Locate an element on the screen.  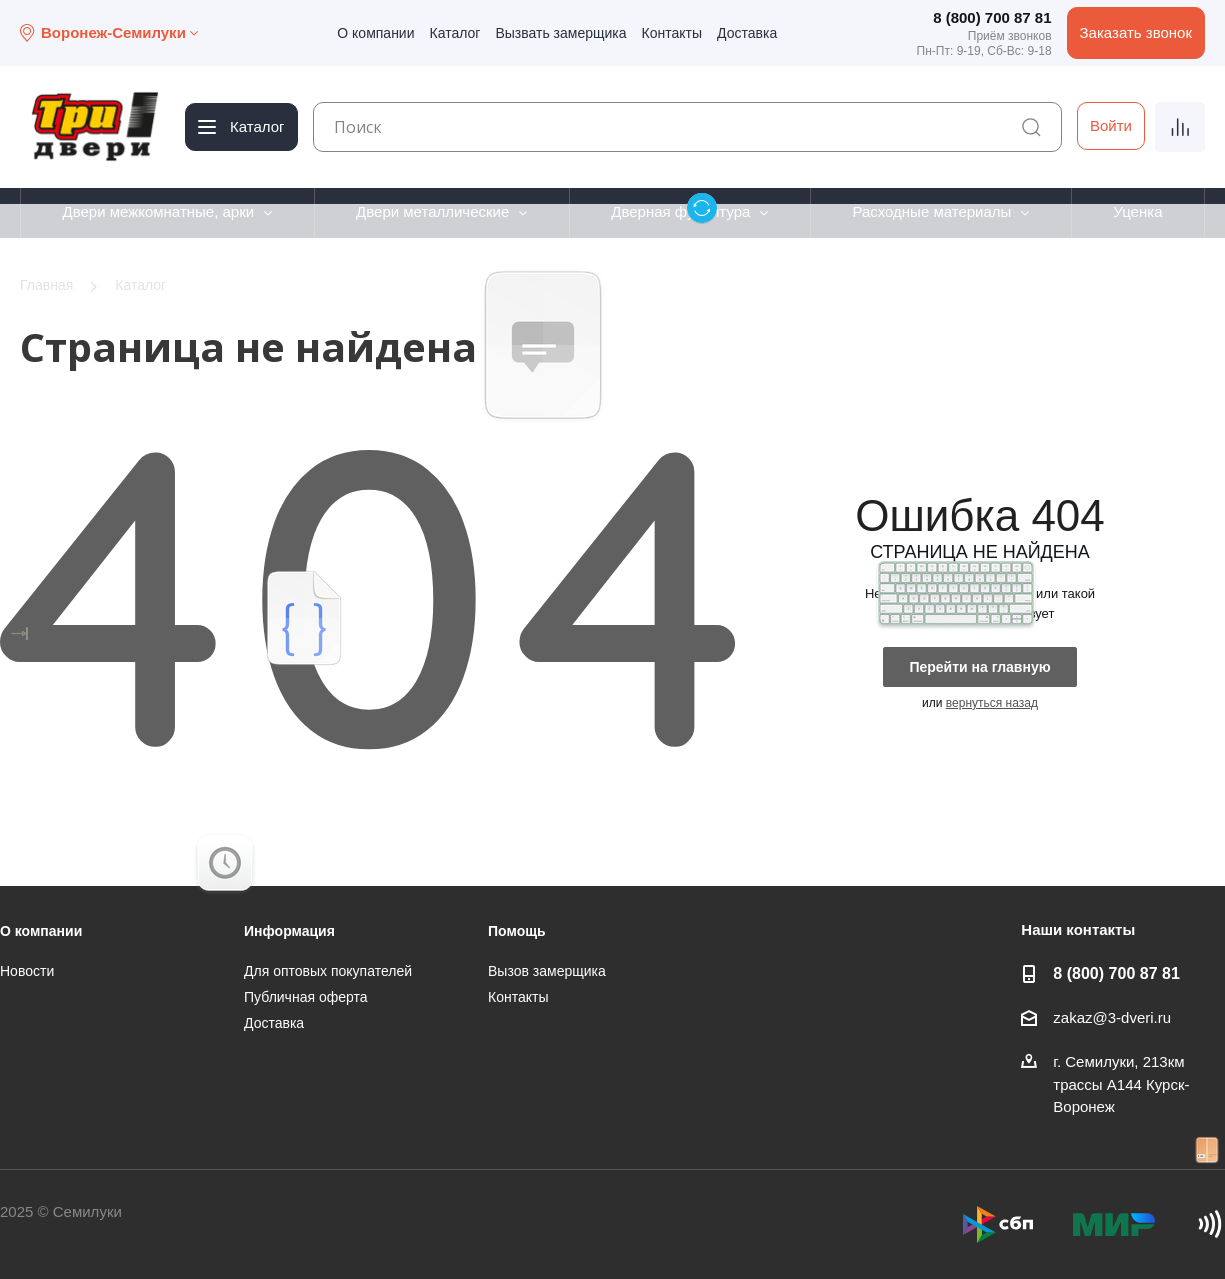
compressed archive file type indicator is located at coordinates (1207, 1150).